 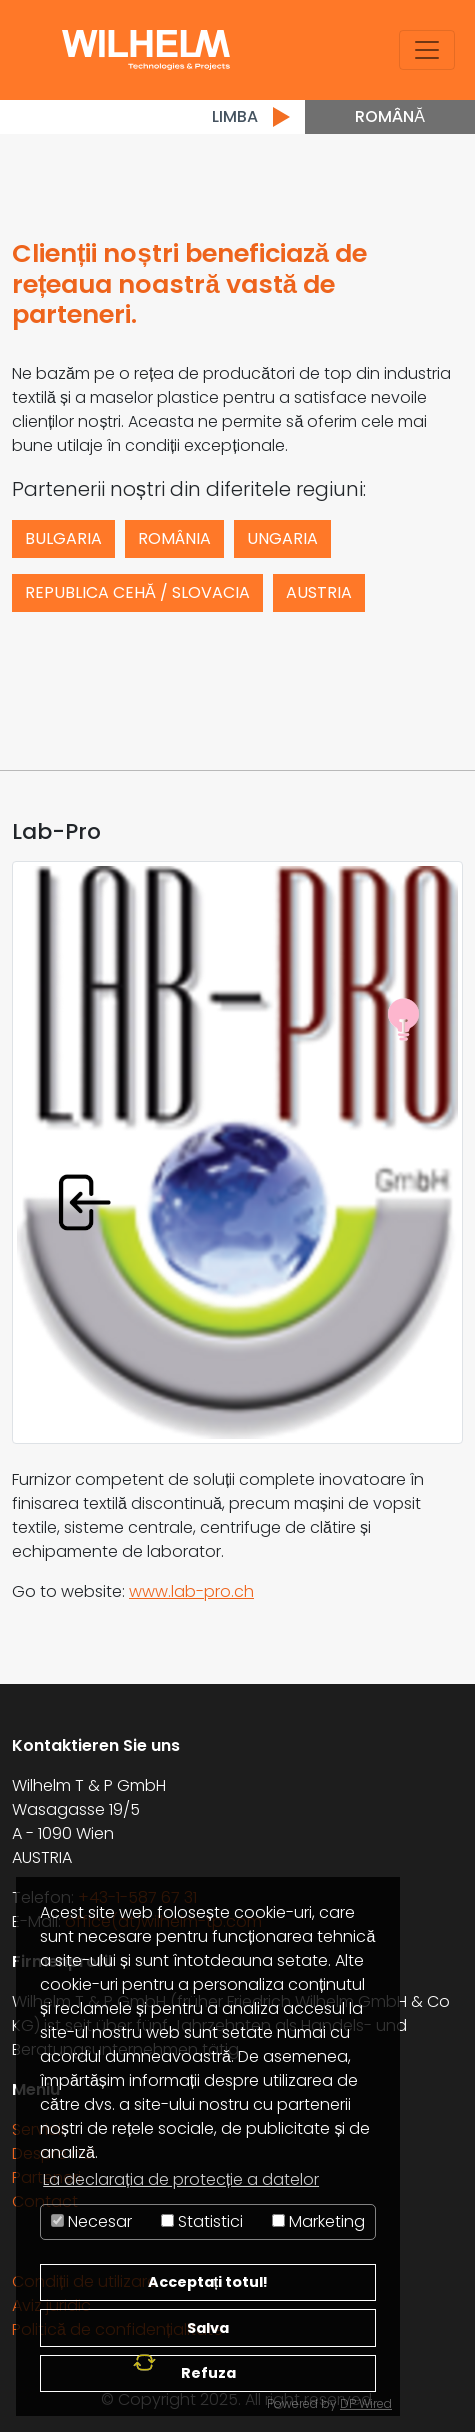 What do you see at coordinates (144, 2362) in the screenshot?
I see `refresh or reload content` at bounding box center [144, 2362].